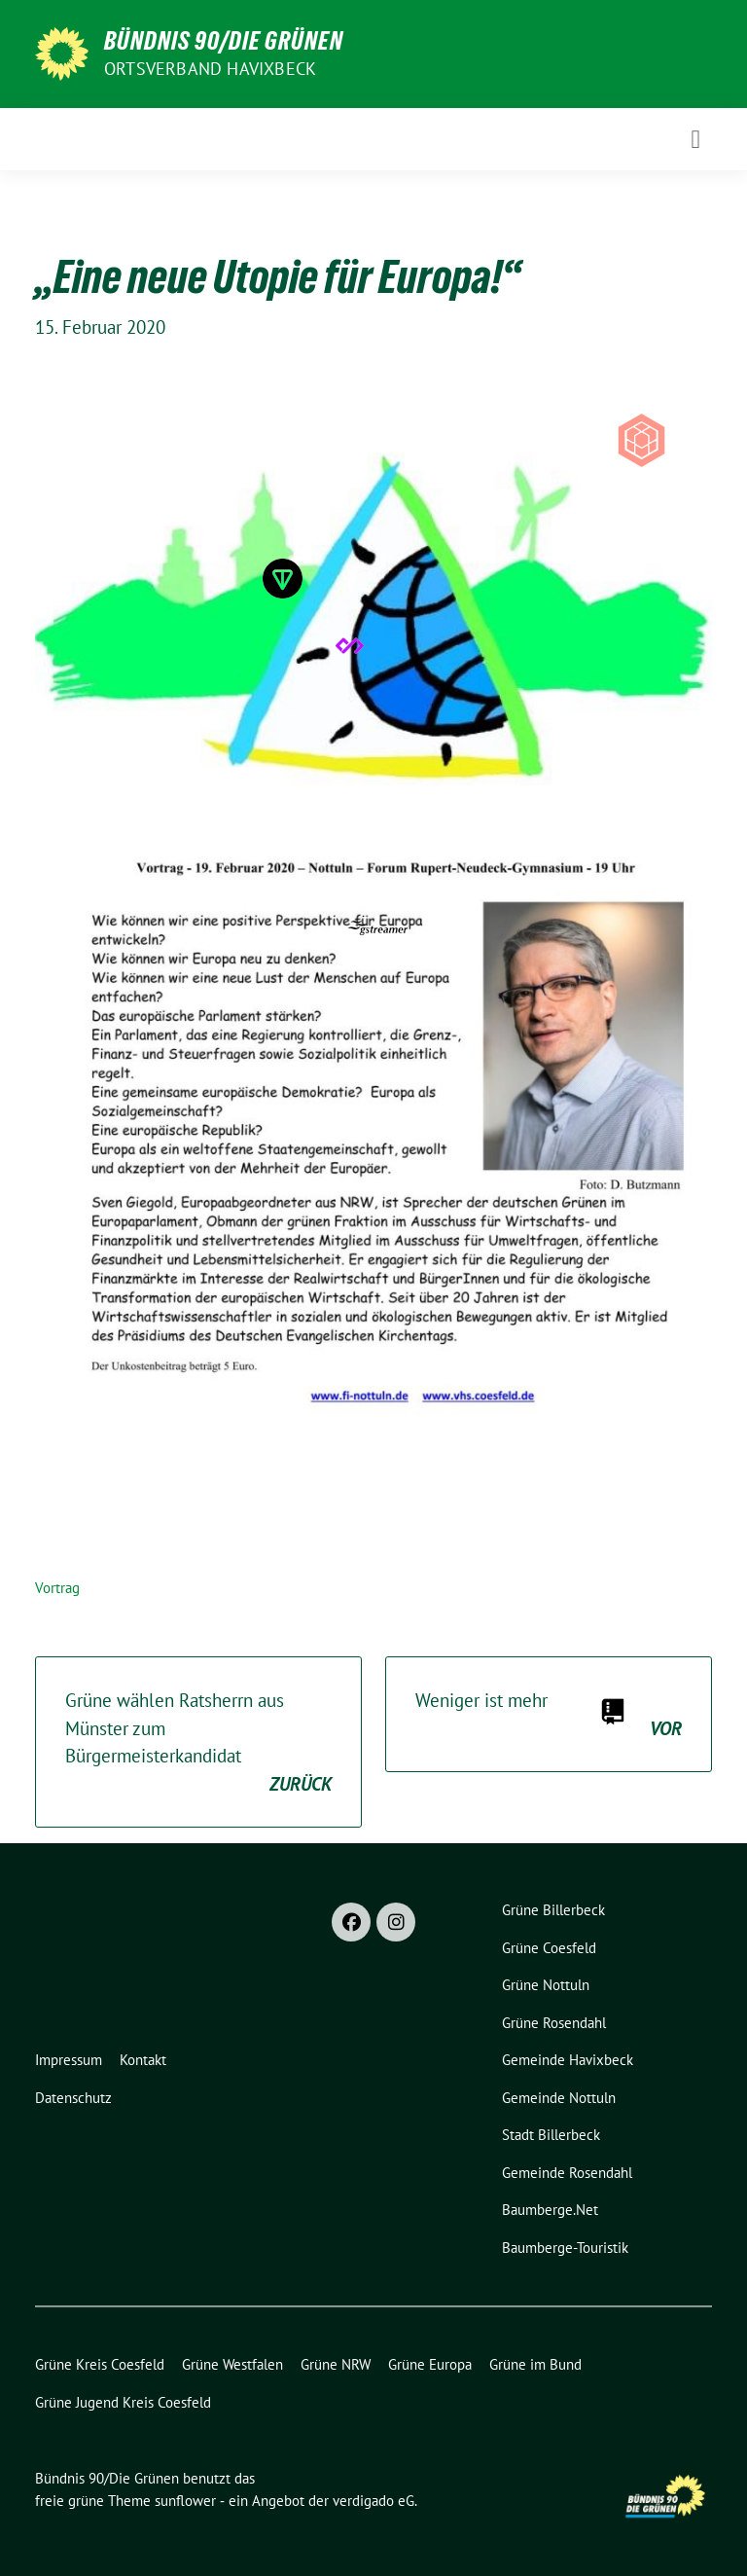 Image resolution: width=747 pixels, height=2576 pixels. Describe the element at coordinates (377, 927) in the screenshot. I see `gstreamer multimedia framework logo` at that location.